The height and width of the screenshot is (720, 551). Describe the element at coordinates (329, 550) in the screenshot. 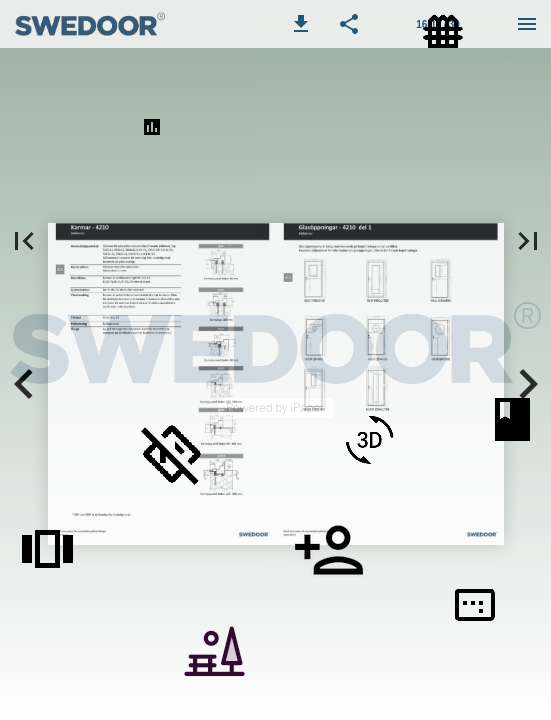

I see `add a new contact` at that location.